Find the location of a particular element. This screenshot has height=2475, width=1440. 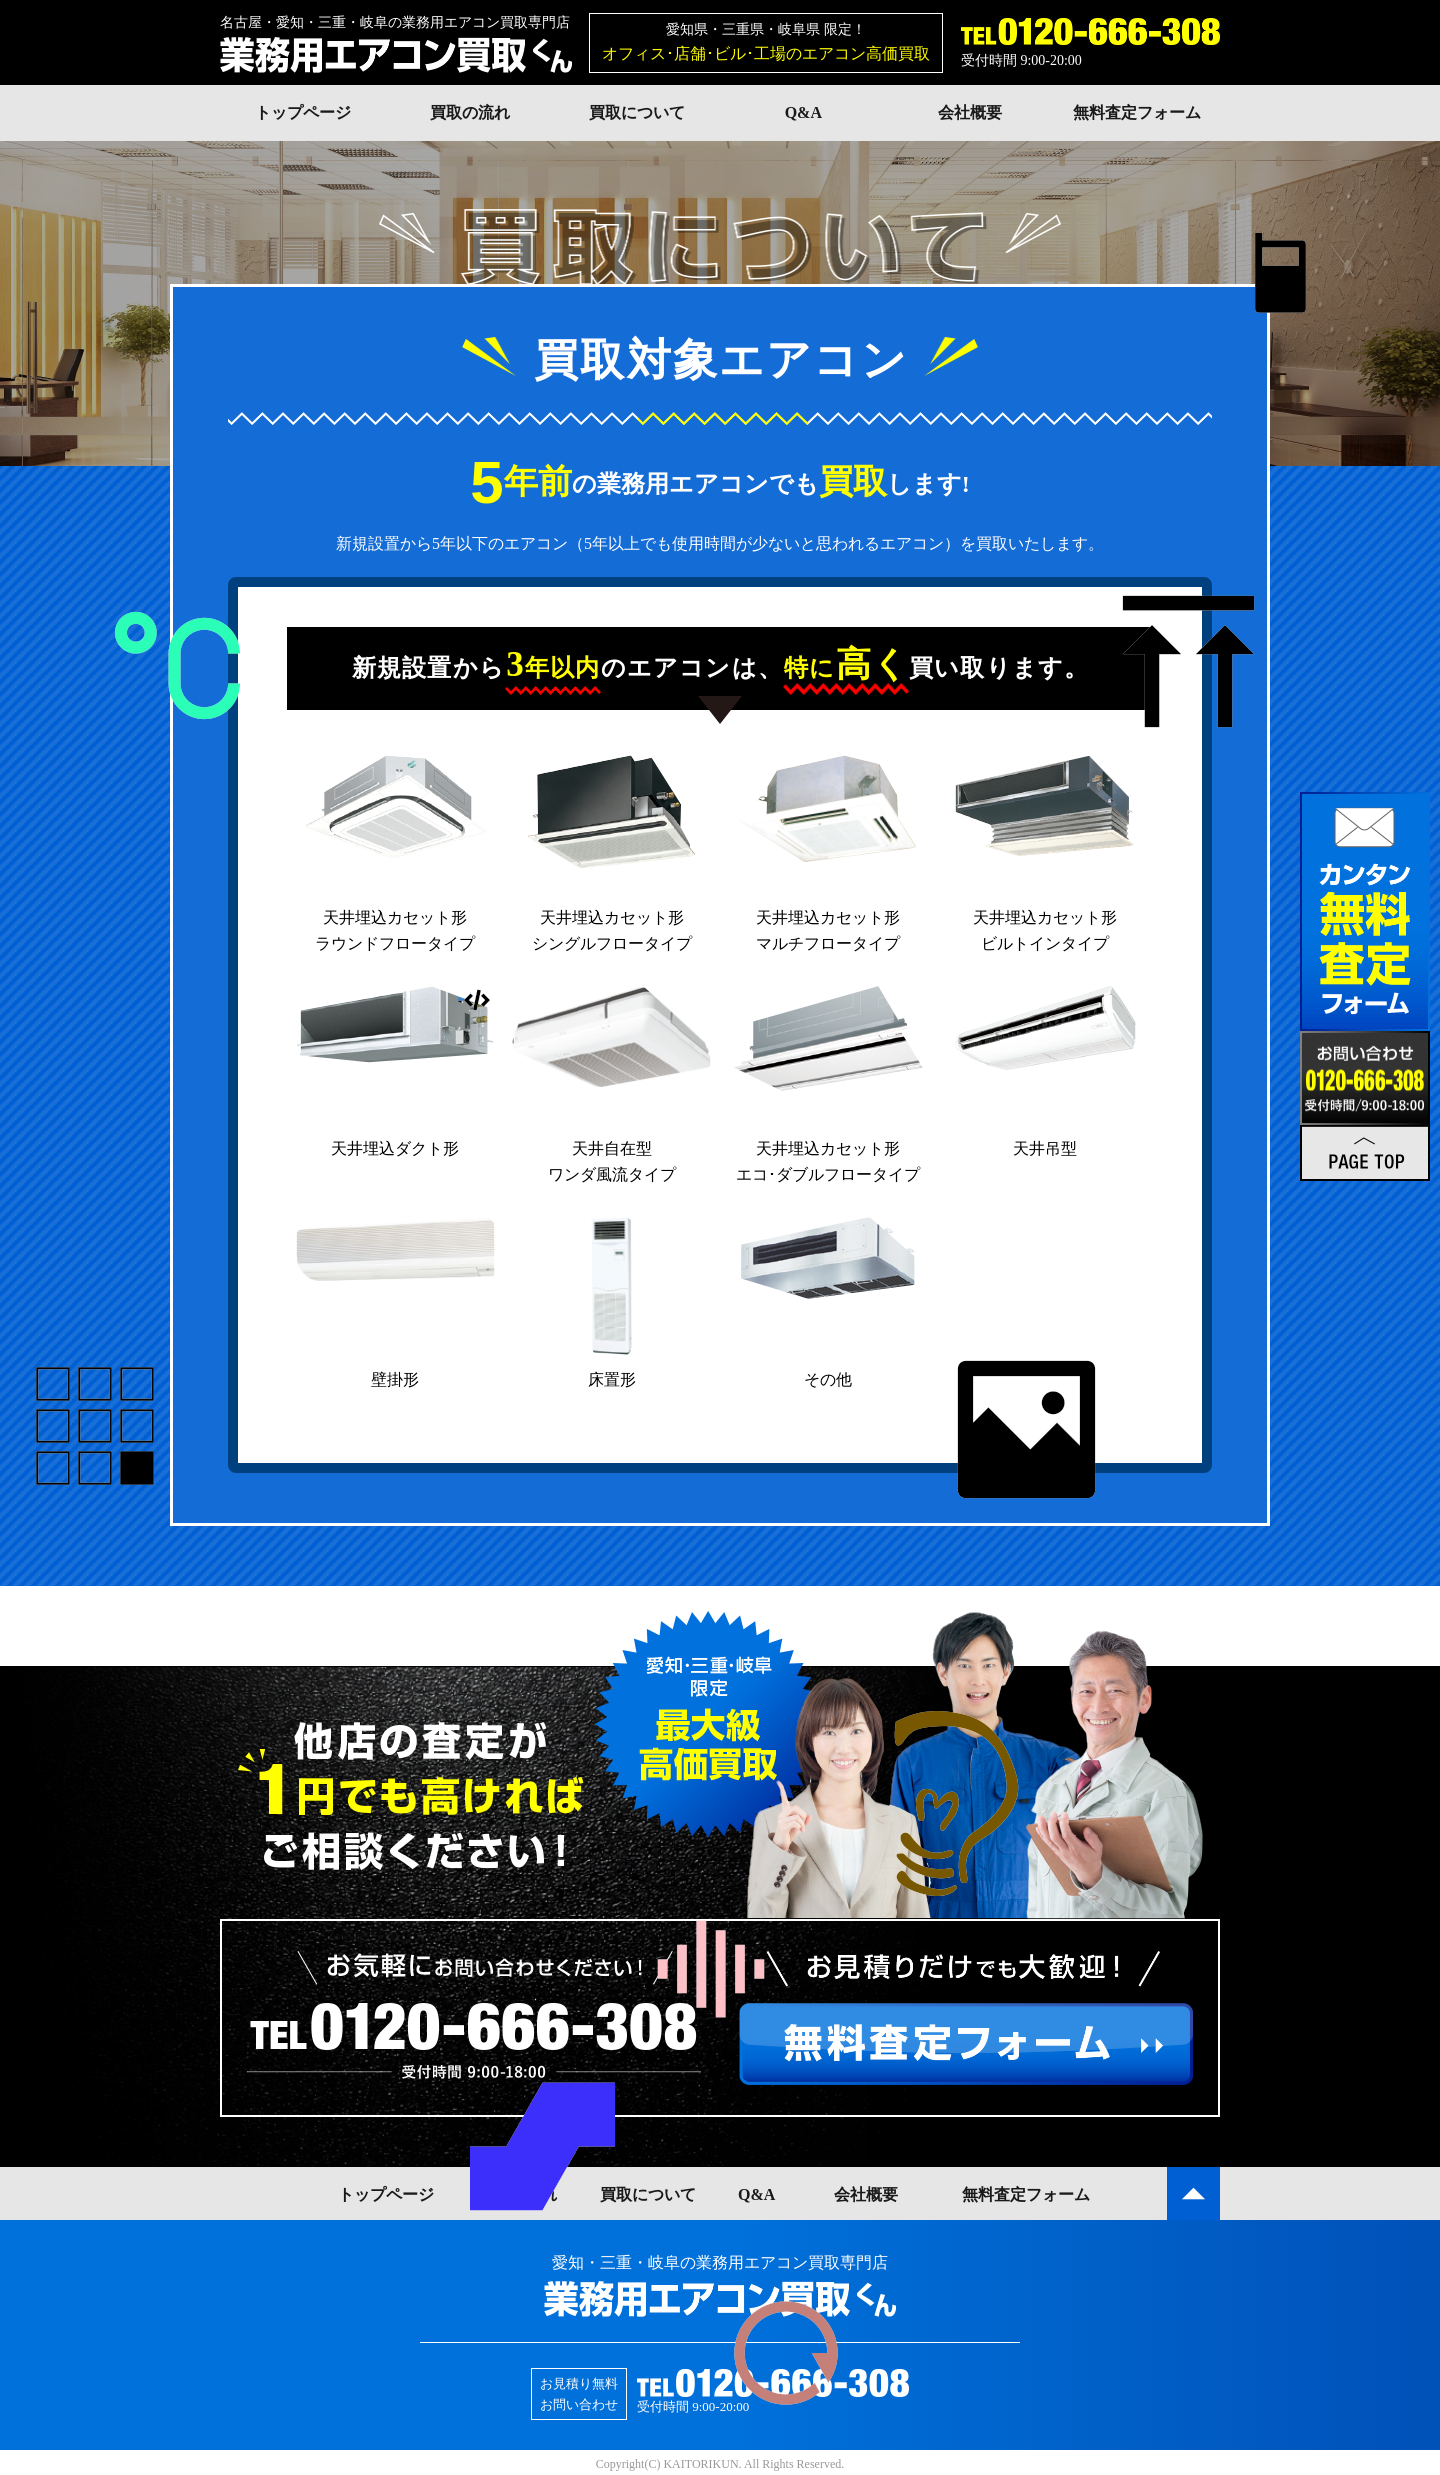

align selected content to the top edge is located at coordinates (1188, 661).